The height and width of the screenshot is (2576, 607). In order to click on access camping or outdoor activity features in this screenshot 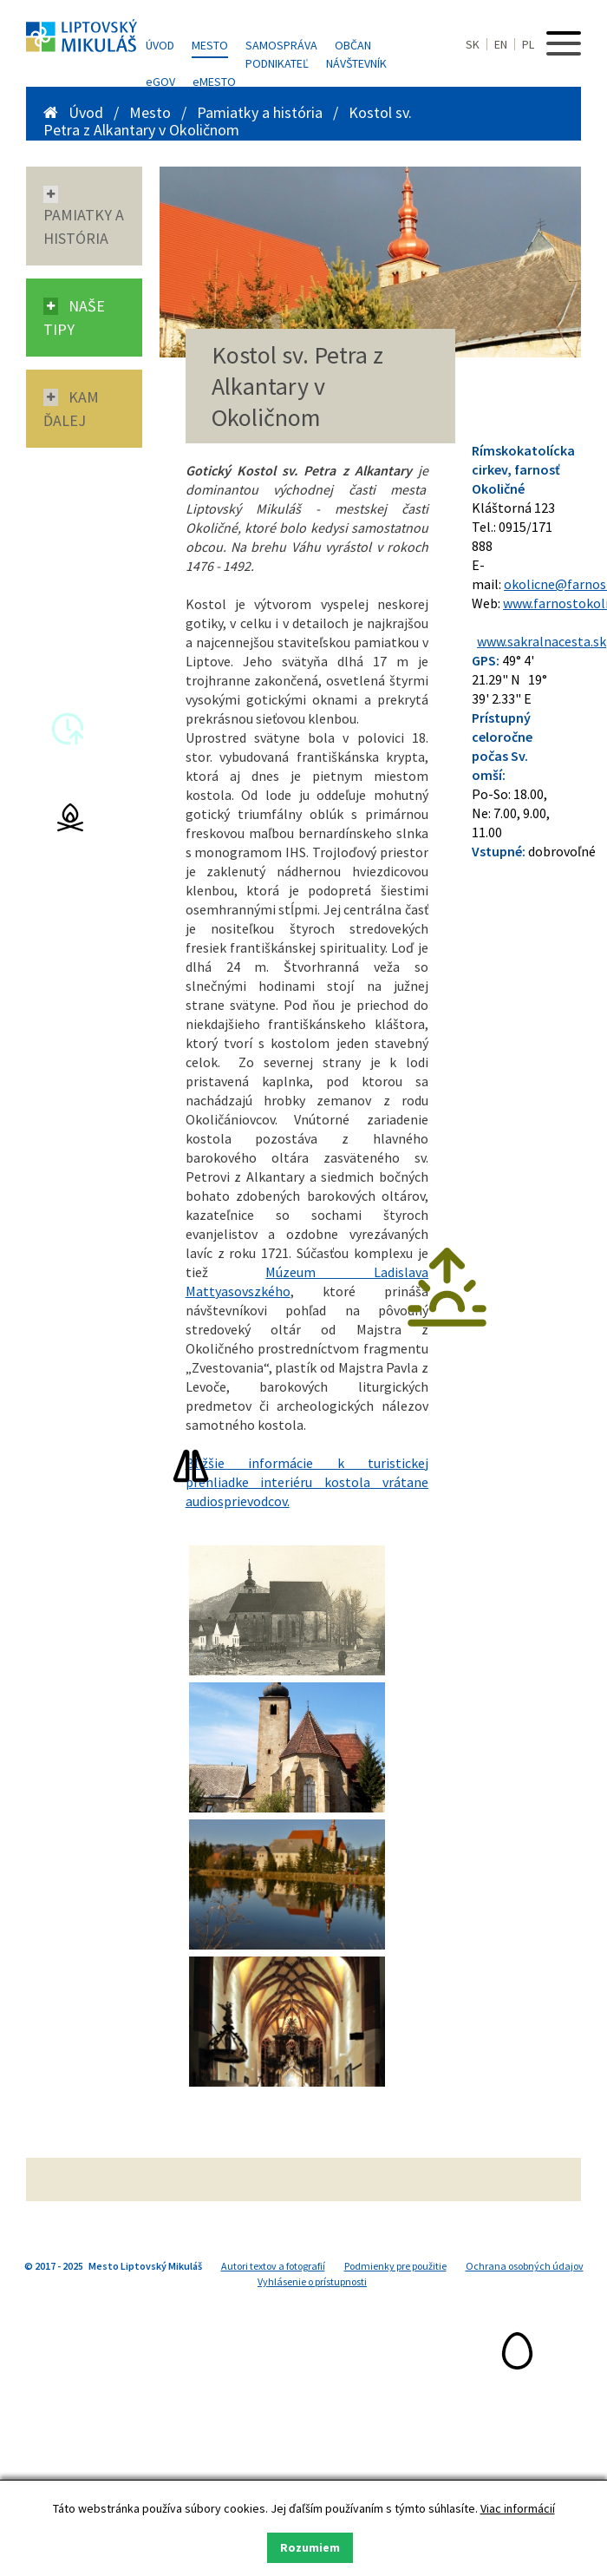, I will do `click(70, 817)`.